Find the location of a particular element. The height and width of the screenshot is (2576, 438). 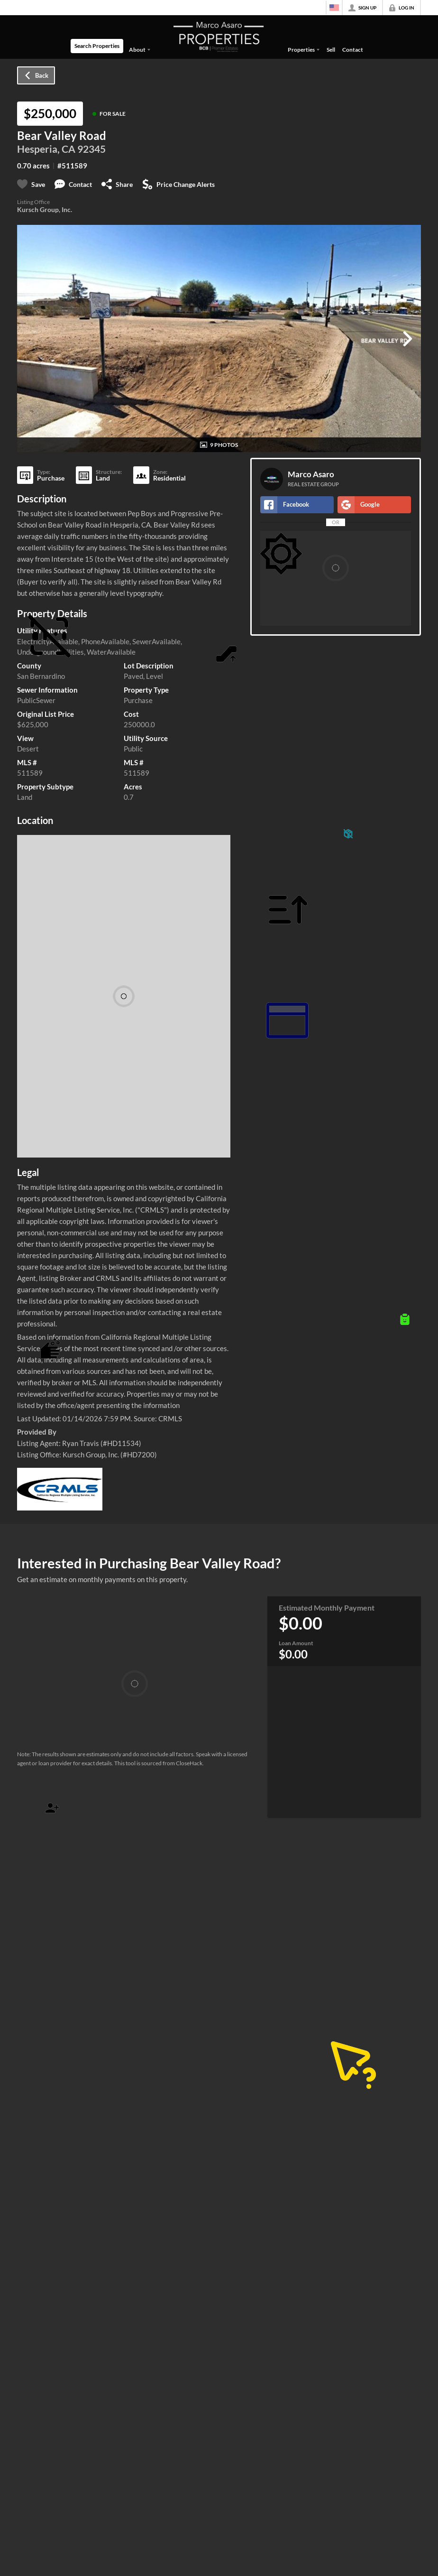

sort items in ascending order is located at coordinates (287, 909).